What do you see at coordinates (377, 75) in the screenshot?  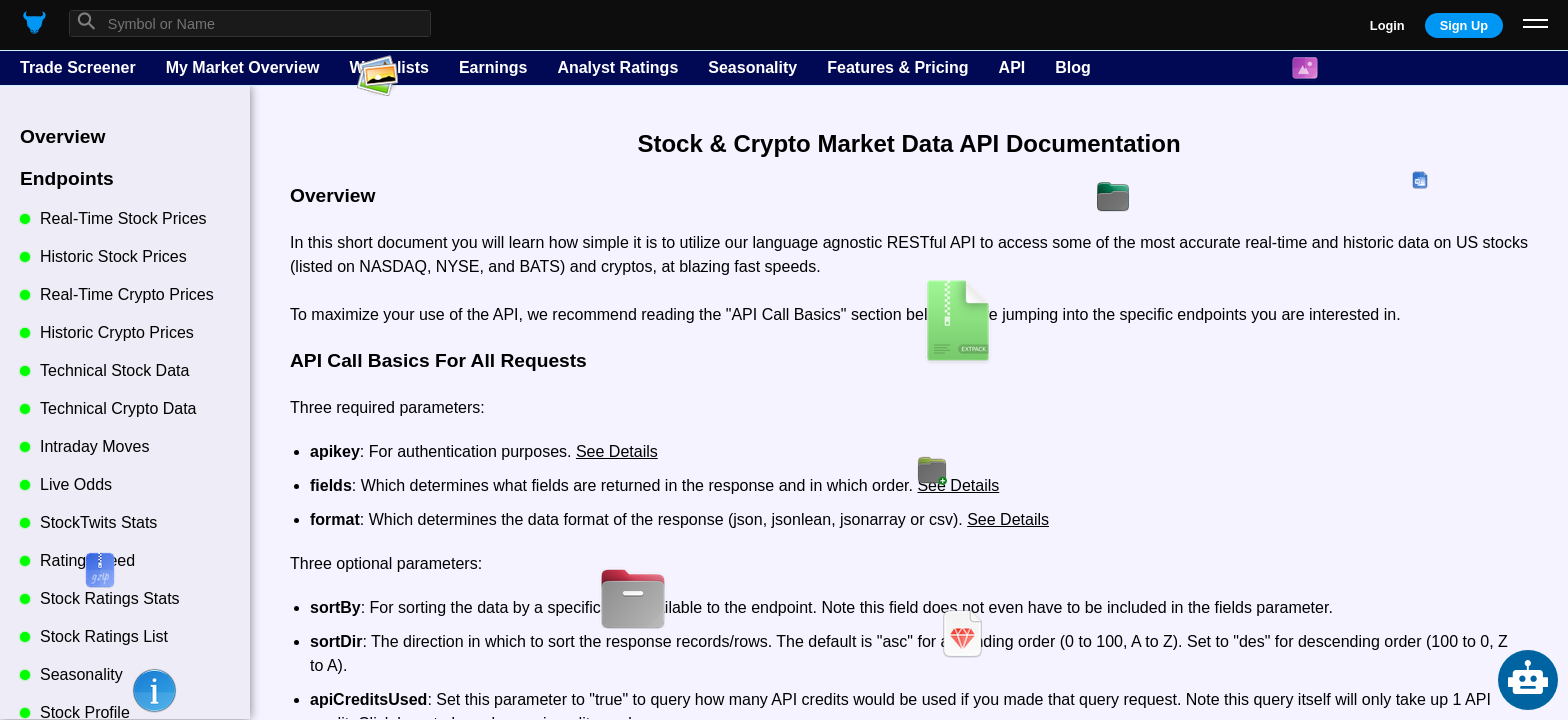 I see `access your photo library` at bounding box center [377, 75].